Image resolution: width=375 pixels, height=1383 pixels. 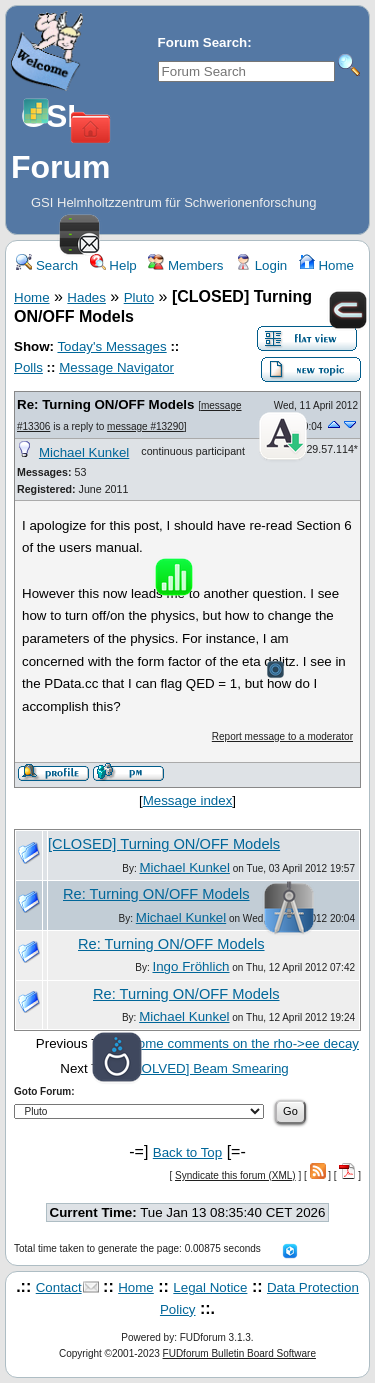 What do you see at coordinates (289, 908) in the screenshot?
I see `open app icon preview tool` at bounding box center [289, 908].